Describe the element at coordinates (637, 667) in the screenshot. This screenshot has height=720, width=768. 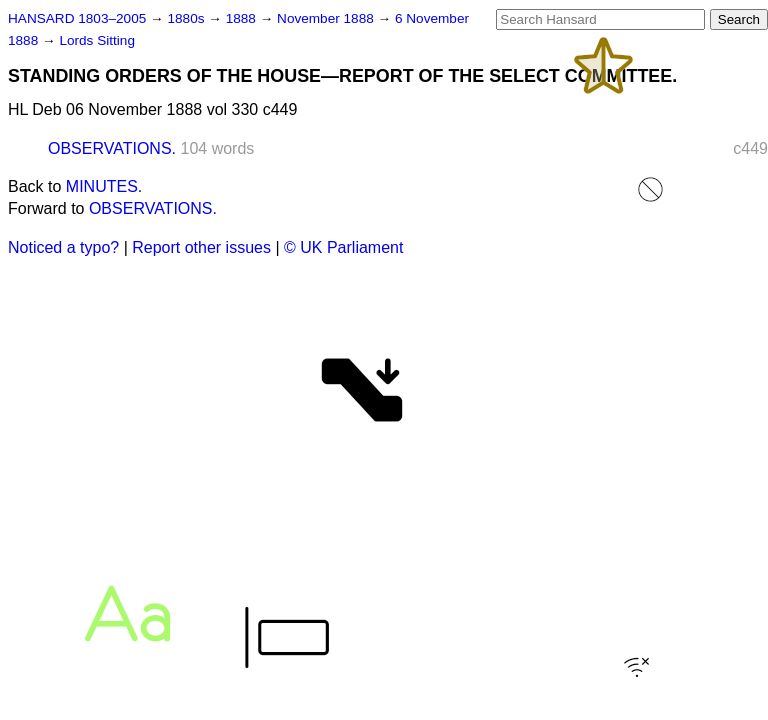
I see `no wifi connection available` at that location.